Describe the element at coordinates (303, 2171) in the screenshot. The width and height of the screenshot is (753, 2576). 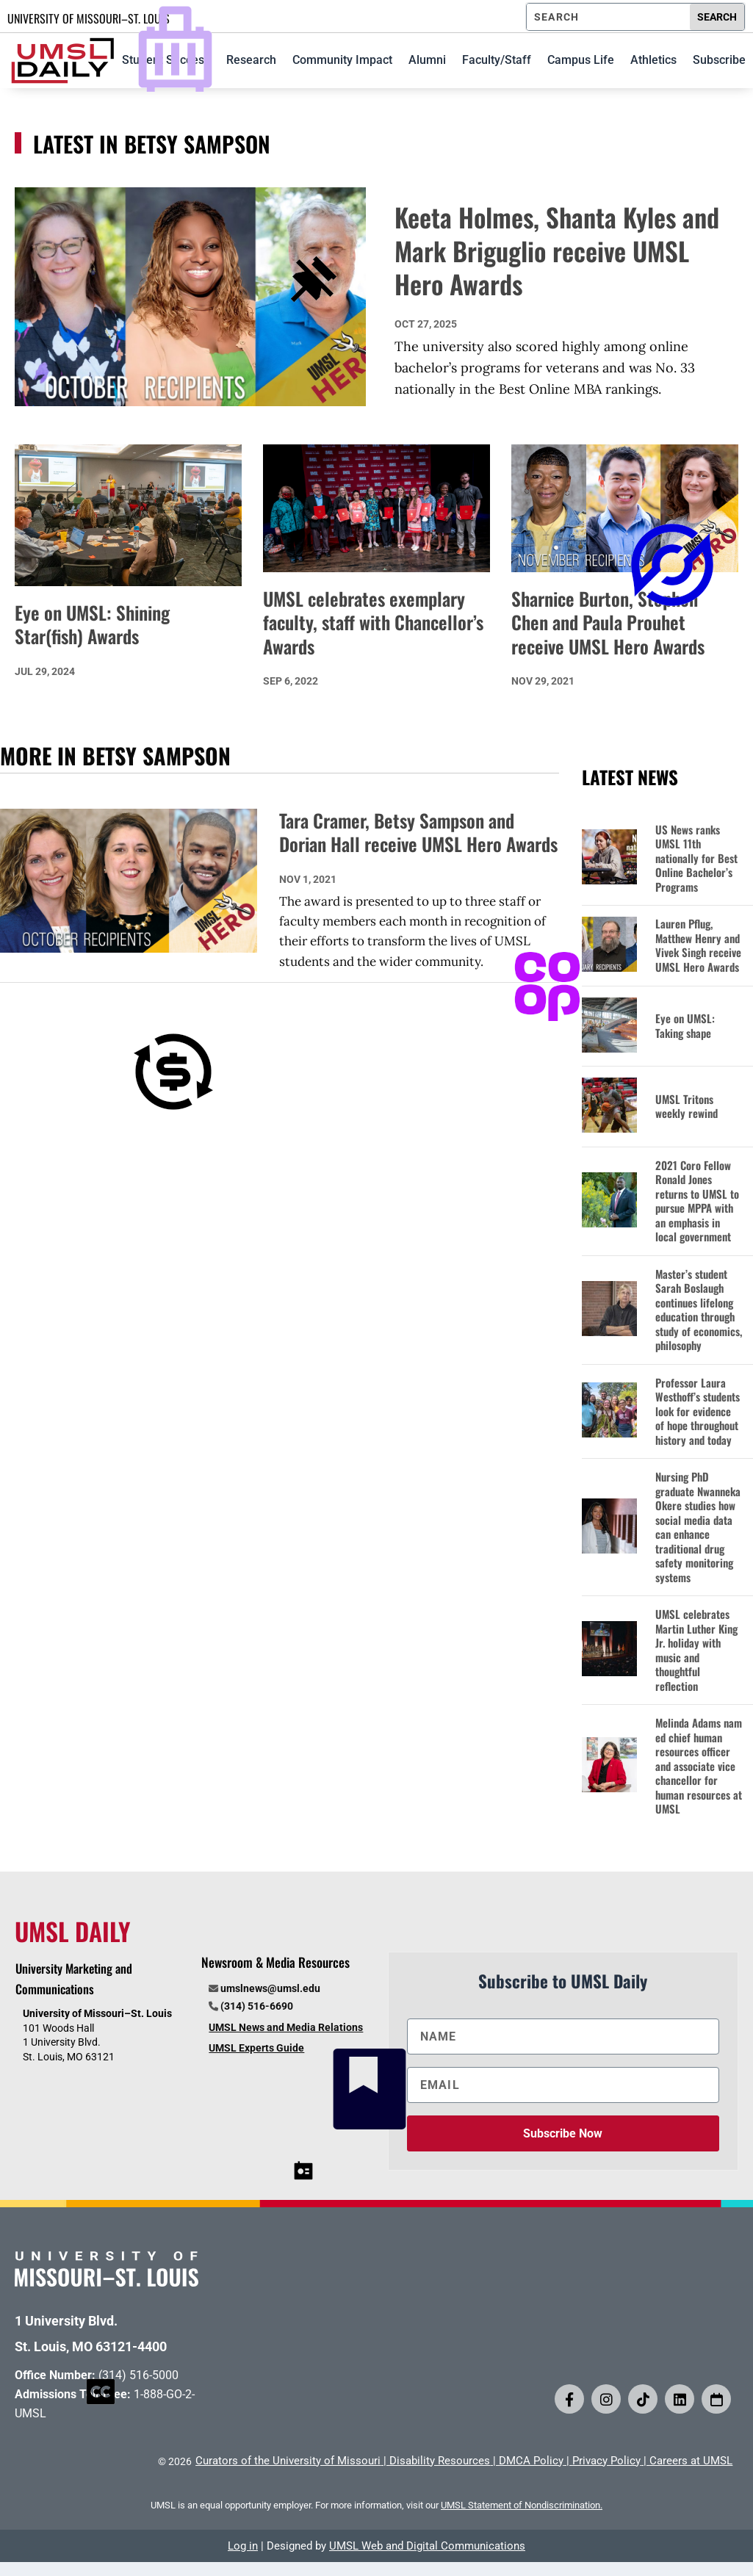
I see `access radio or audio streaming` at that location.